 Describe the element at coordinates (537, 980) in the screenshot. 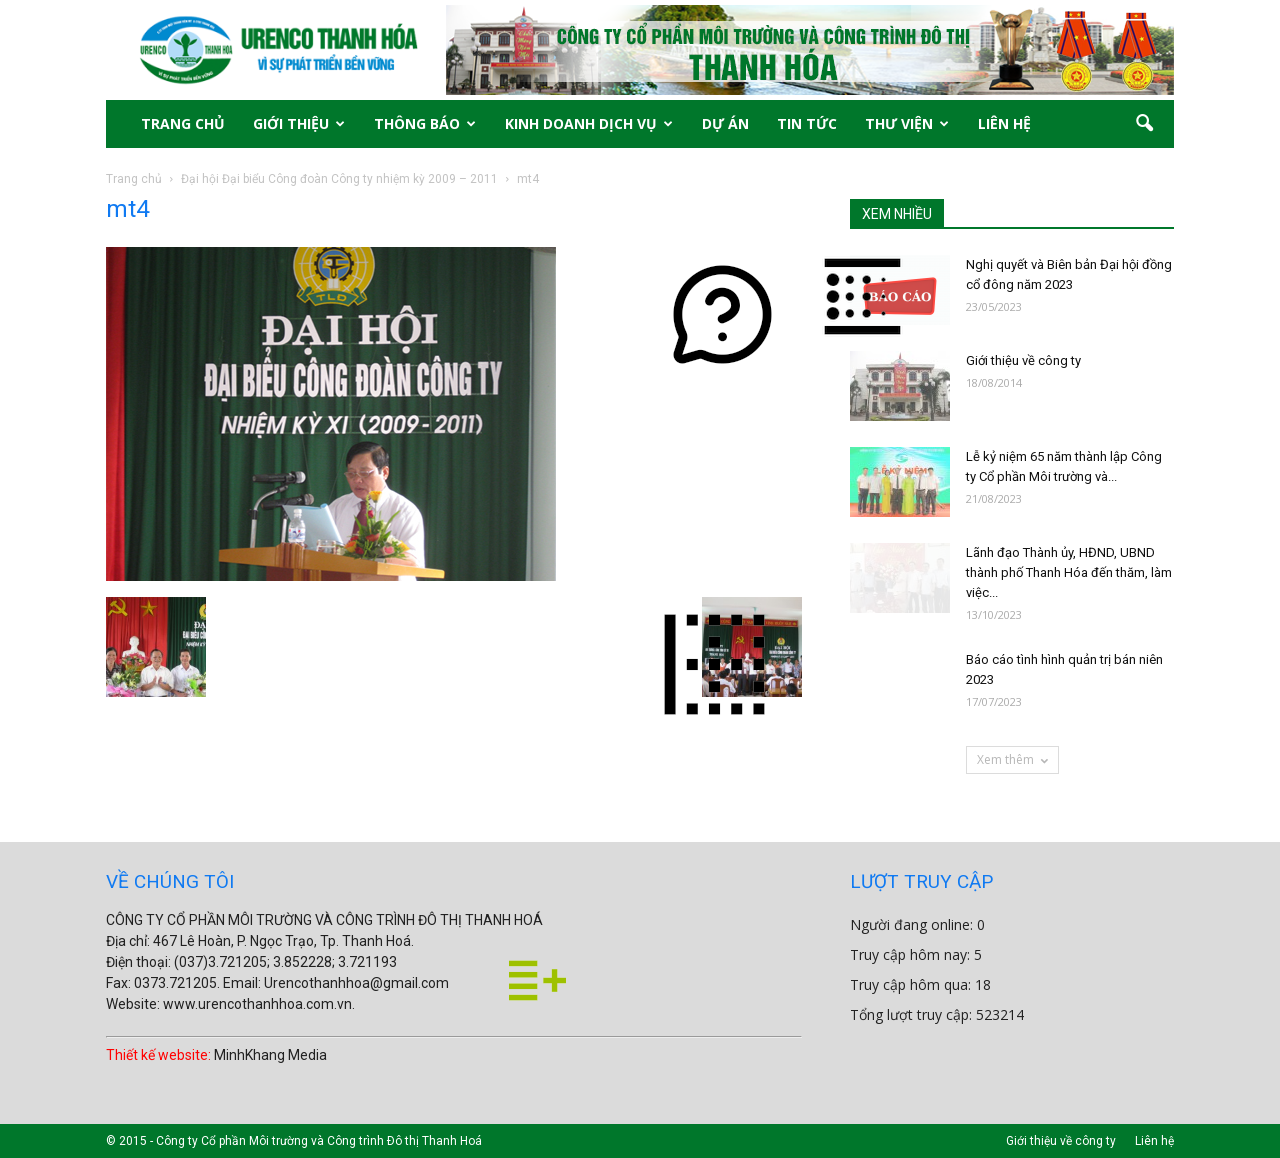

I see `add a new item to the list` at that location.